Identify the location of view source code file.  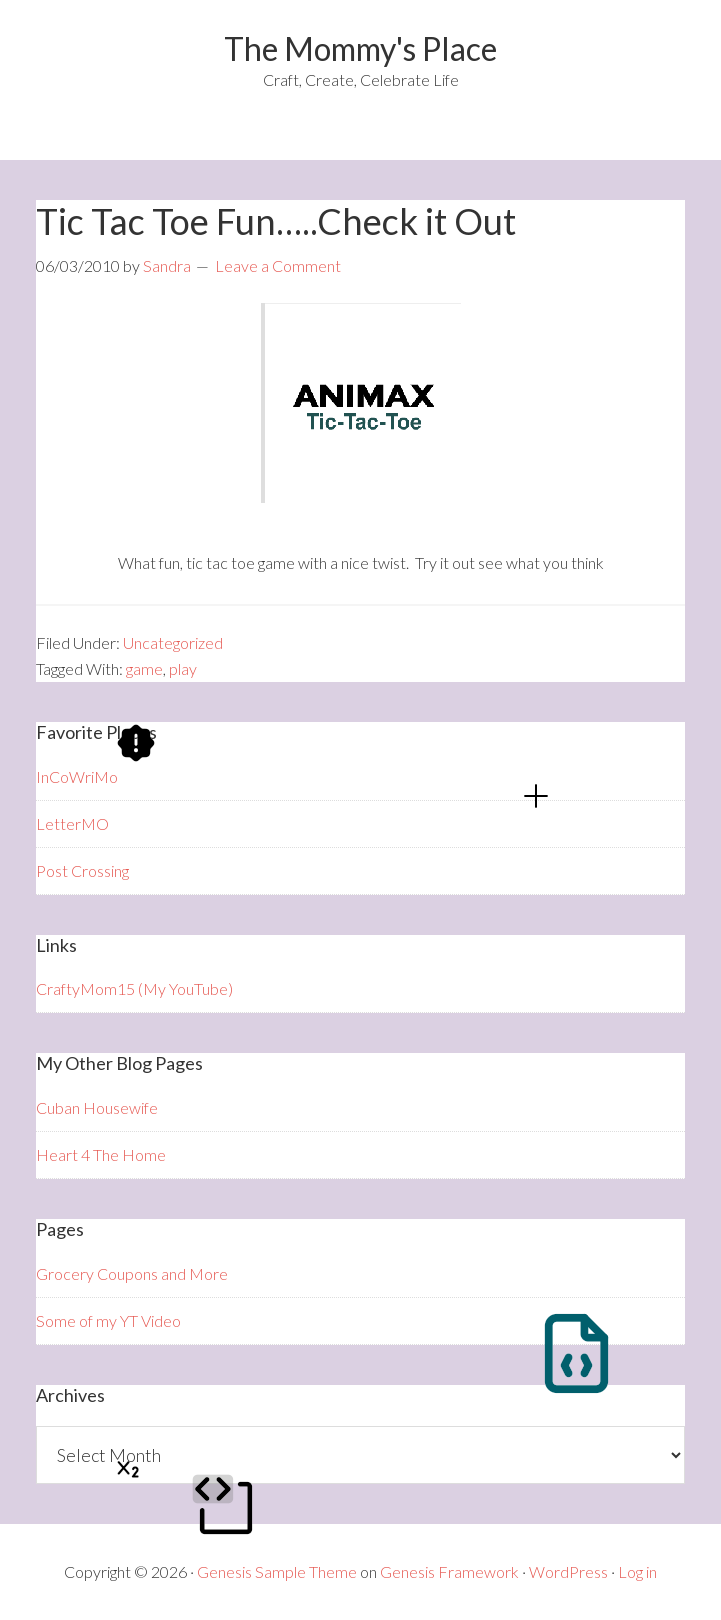
(576, 1353).